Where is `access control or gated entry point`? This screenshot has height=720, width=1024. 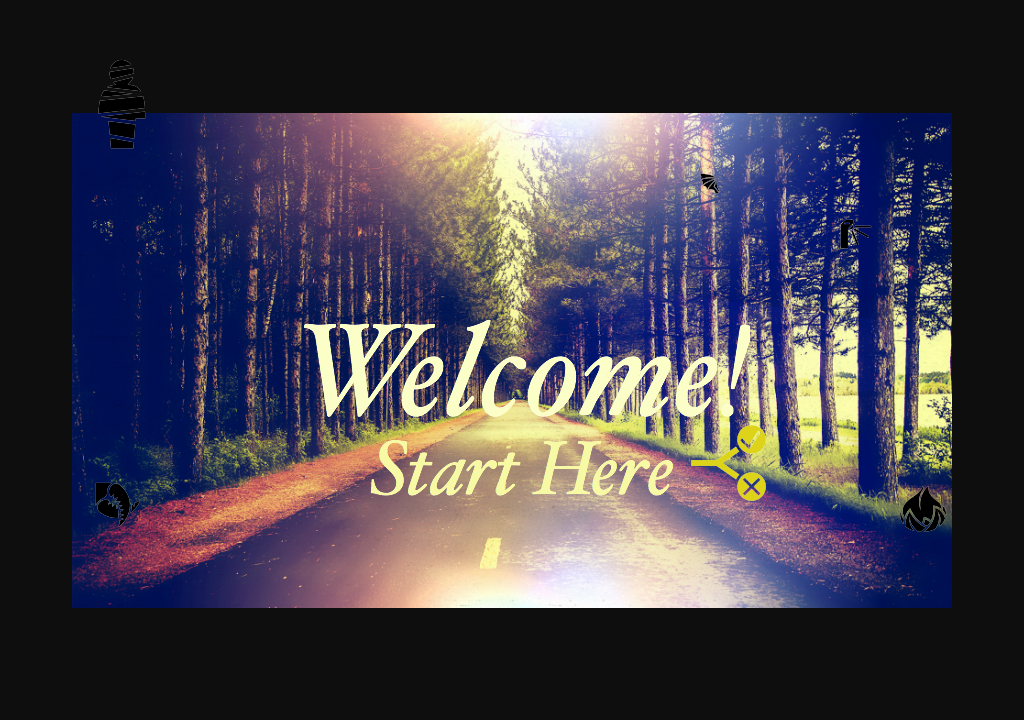 access control or gated entry point is located at coordinates (856, 233).